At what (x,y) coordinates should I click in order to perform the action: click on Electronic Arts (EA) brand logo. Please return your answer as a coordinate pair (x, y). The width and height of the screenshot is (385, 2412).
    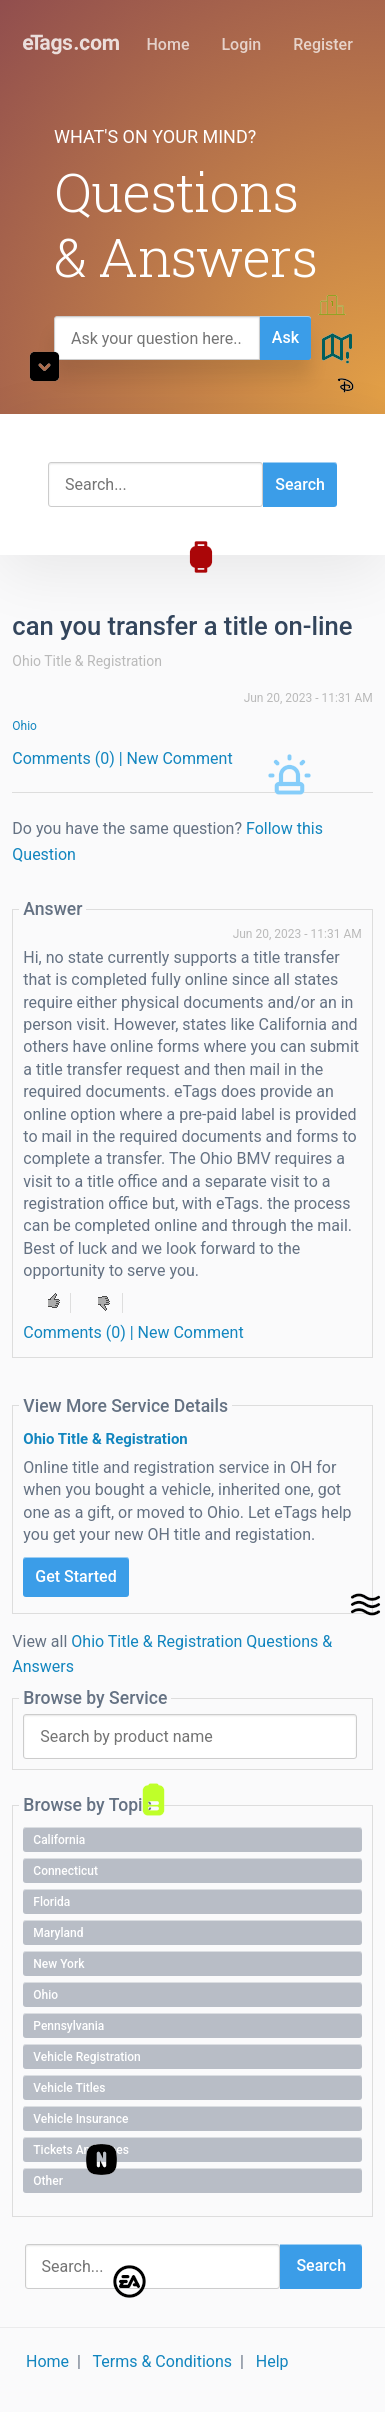
    Looking at the image, I should click on (129, 2281).